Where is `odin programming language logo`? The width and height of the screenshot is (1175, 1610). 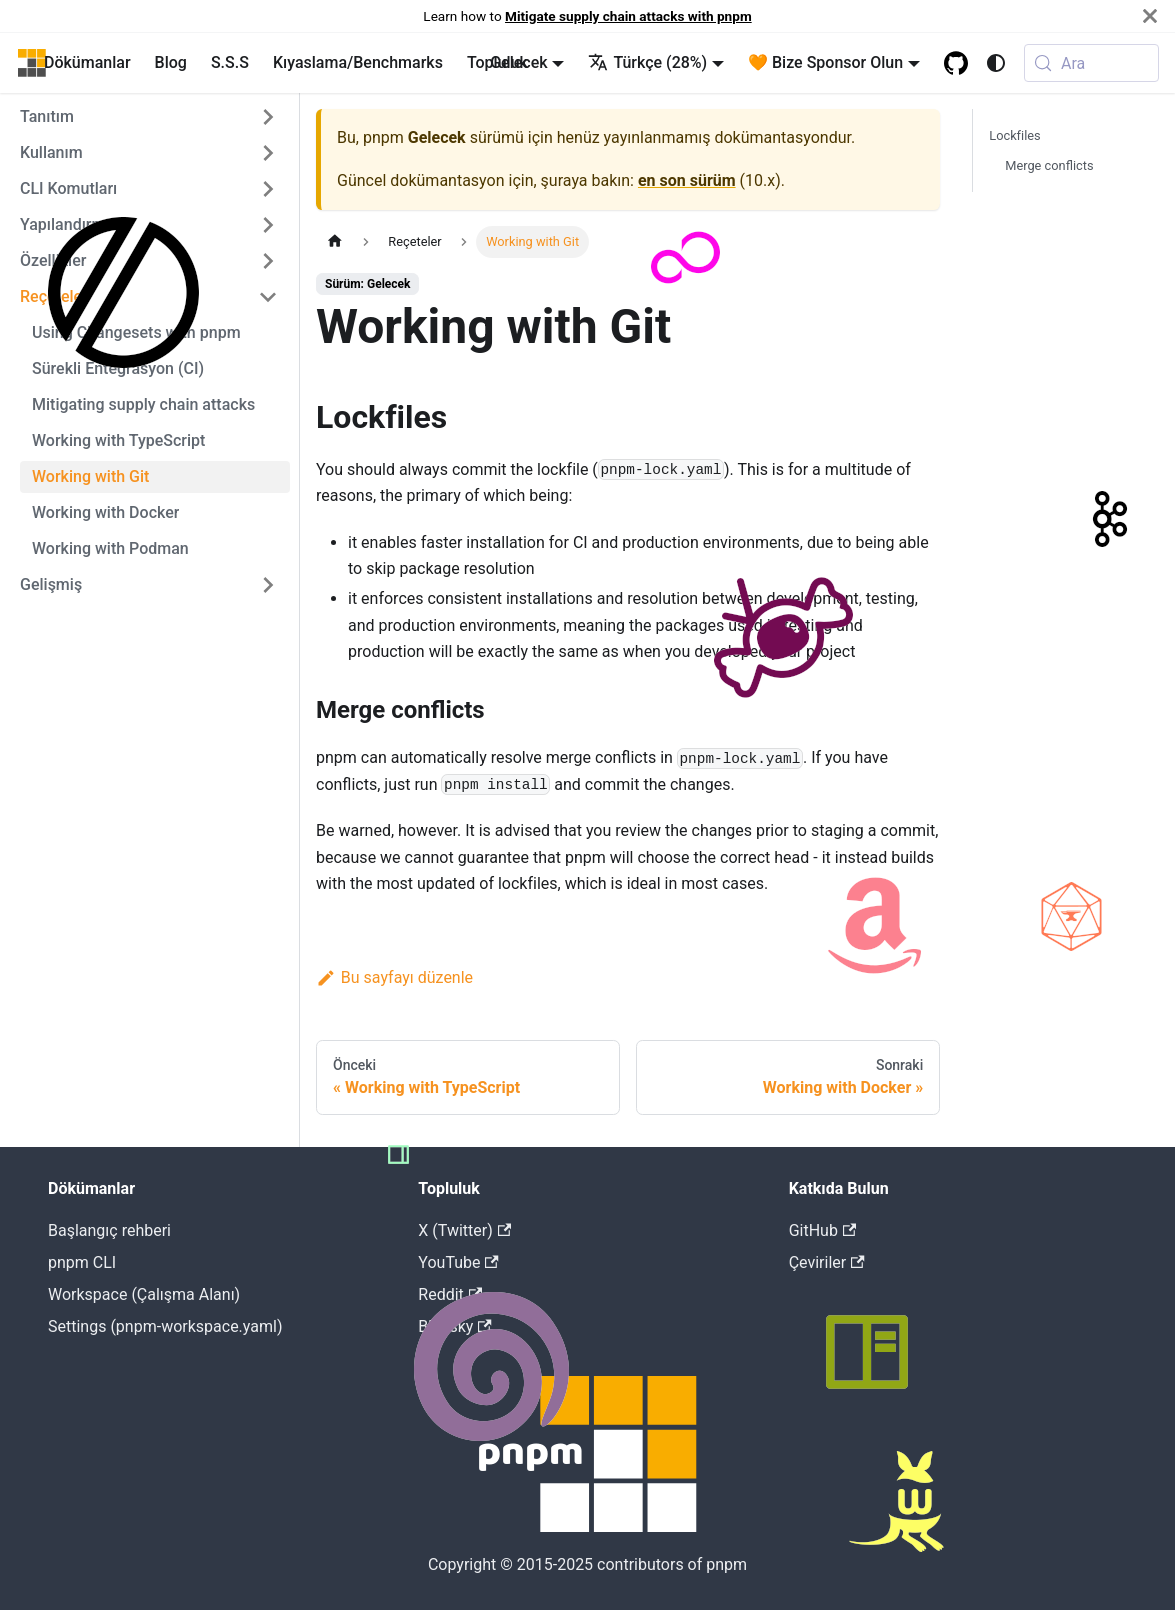 odin programming language logo is located at coordinates (123, 292).